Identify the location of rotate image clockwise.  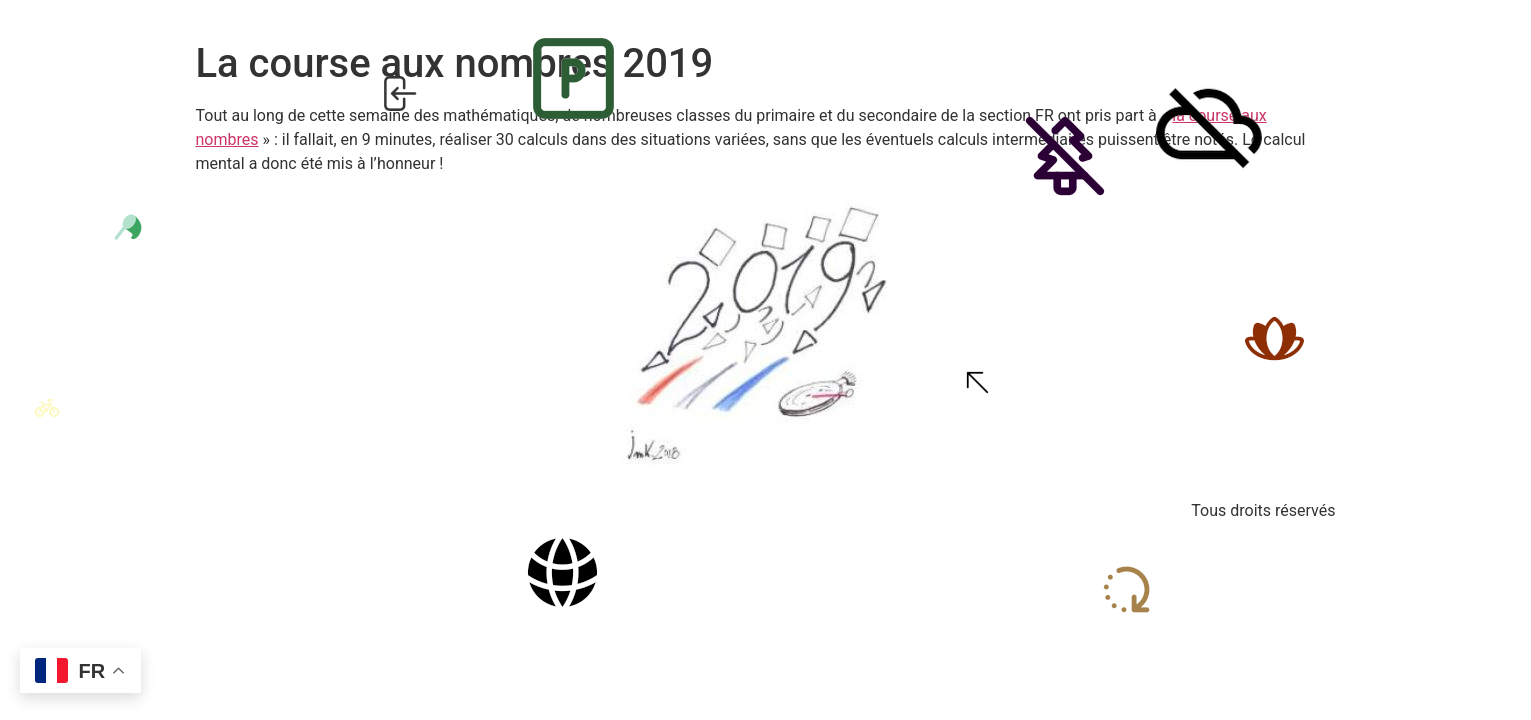
(1126, 589).